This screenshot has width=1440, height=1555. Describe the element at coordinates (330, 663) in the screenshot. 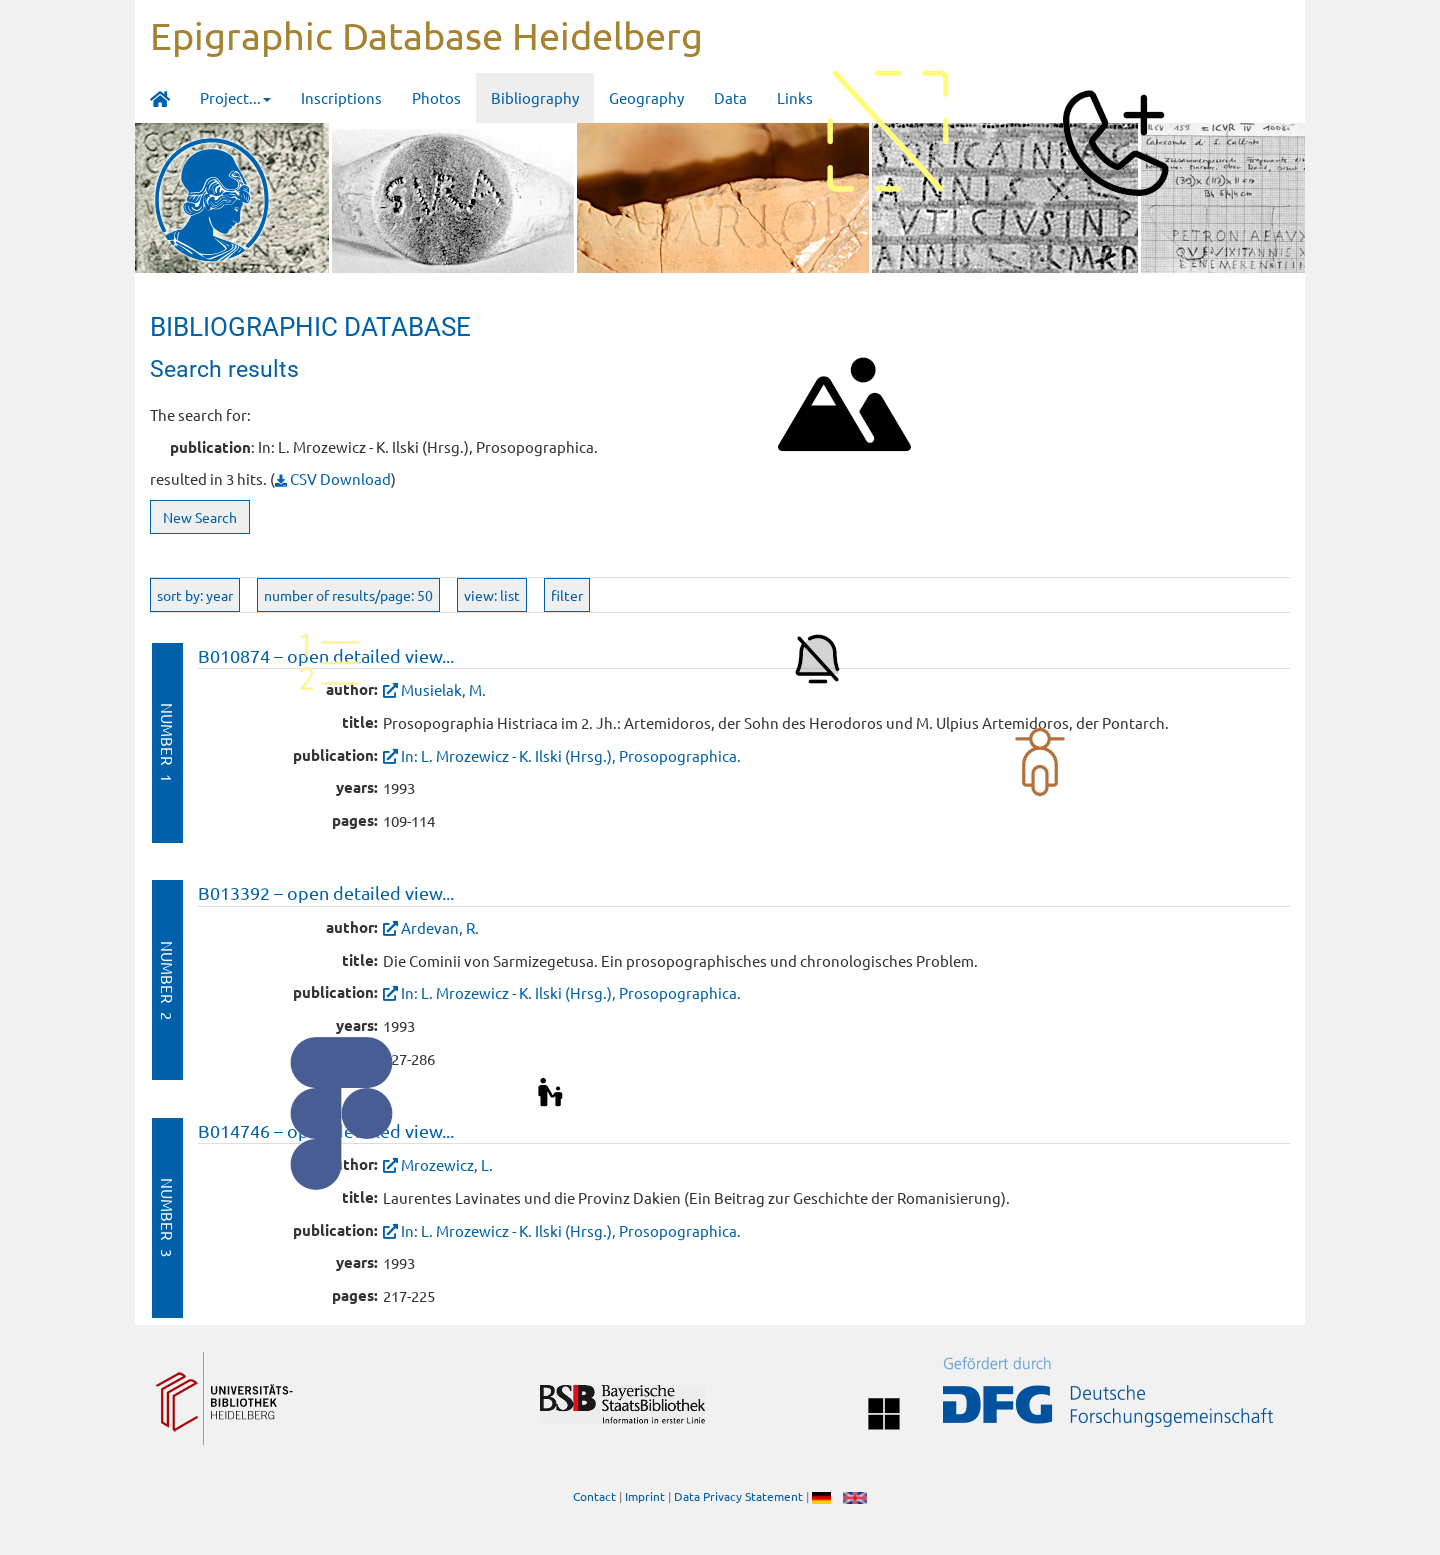

I see `create a numbered list` at that location.